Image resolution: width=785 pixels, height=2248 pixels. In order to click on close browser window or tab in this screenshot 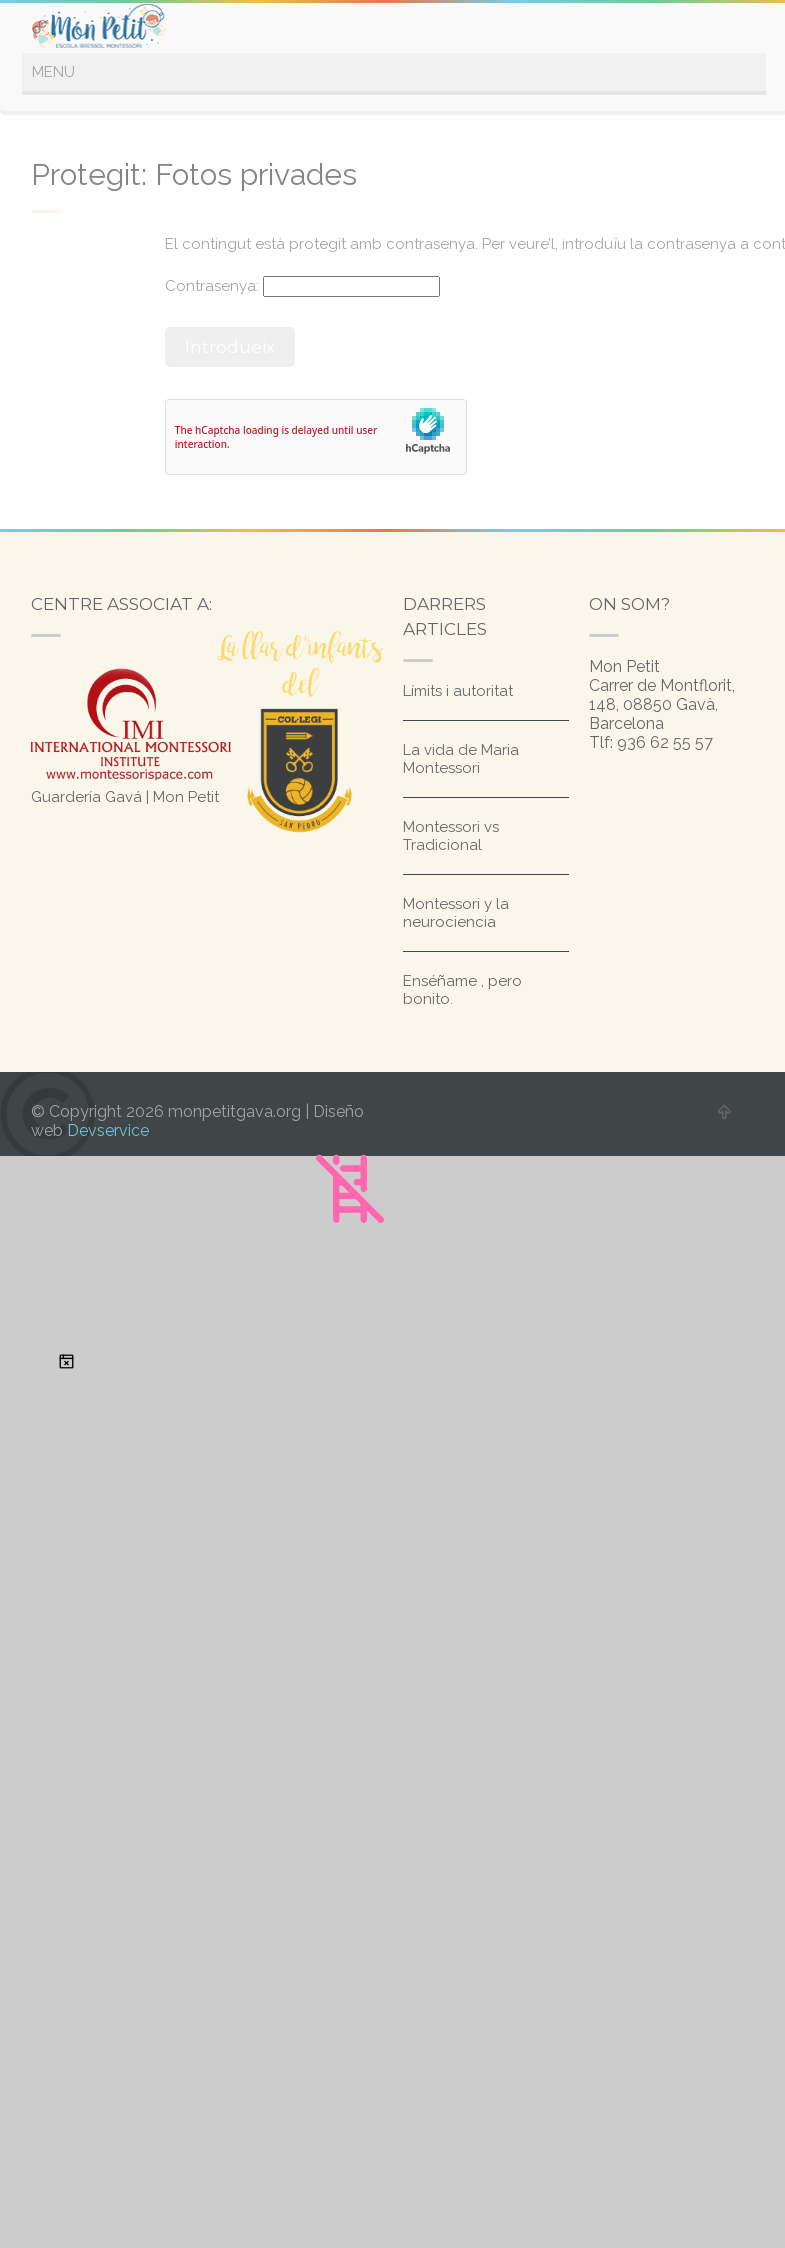, I will do `click(66, 1361)`.